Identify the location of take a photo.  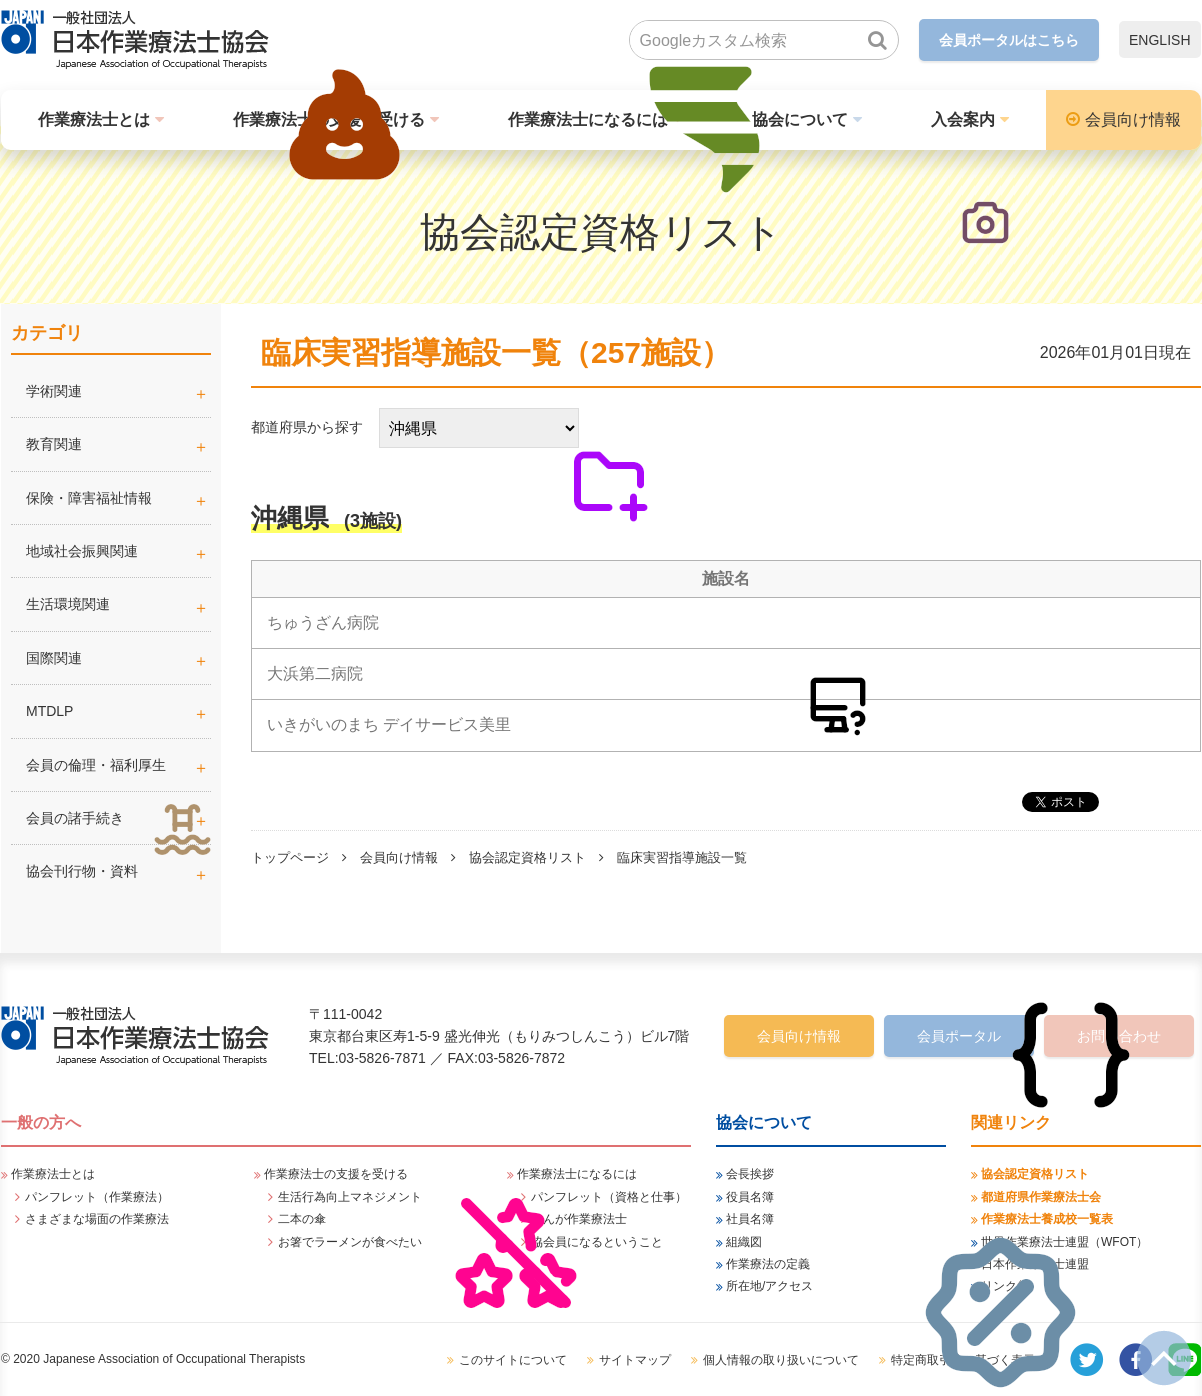
(985, 222).